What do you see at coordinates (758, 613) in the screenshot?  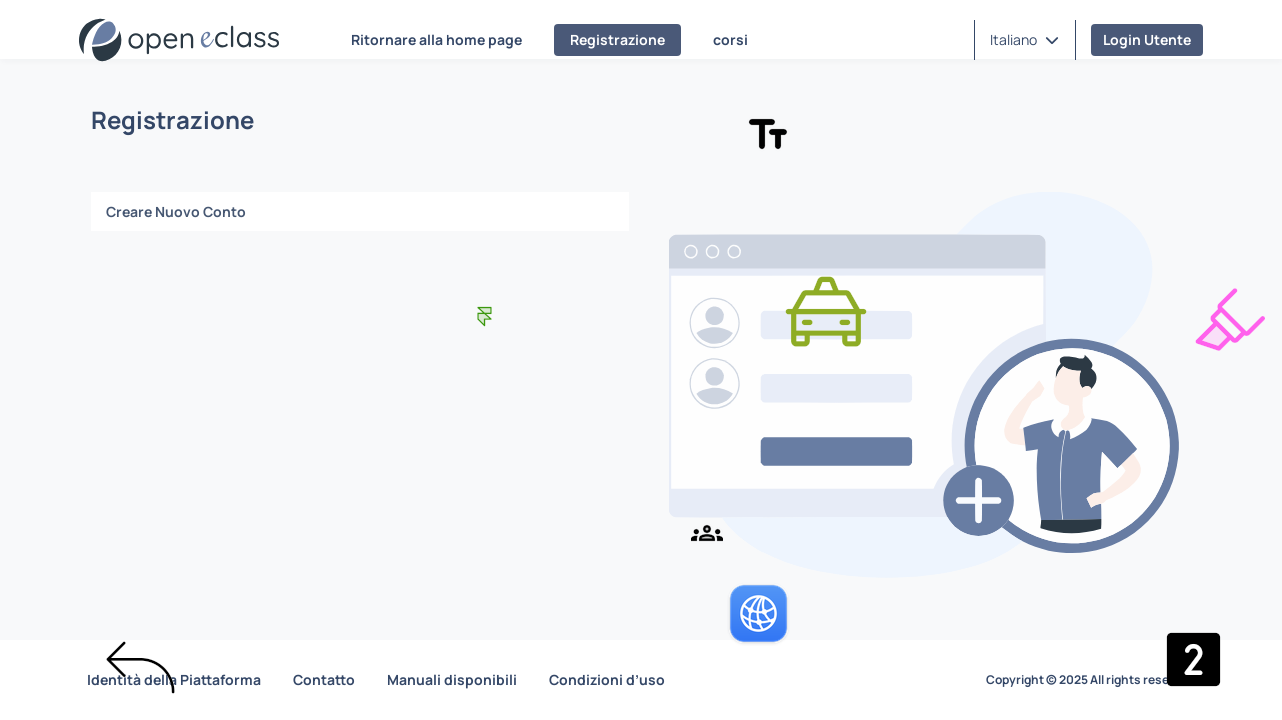 I see `access web-based applications` at bounding box center [758, 613].